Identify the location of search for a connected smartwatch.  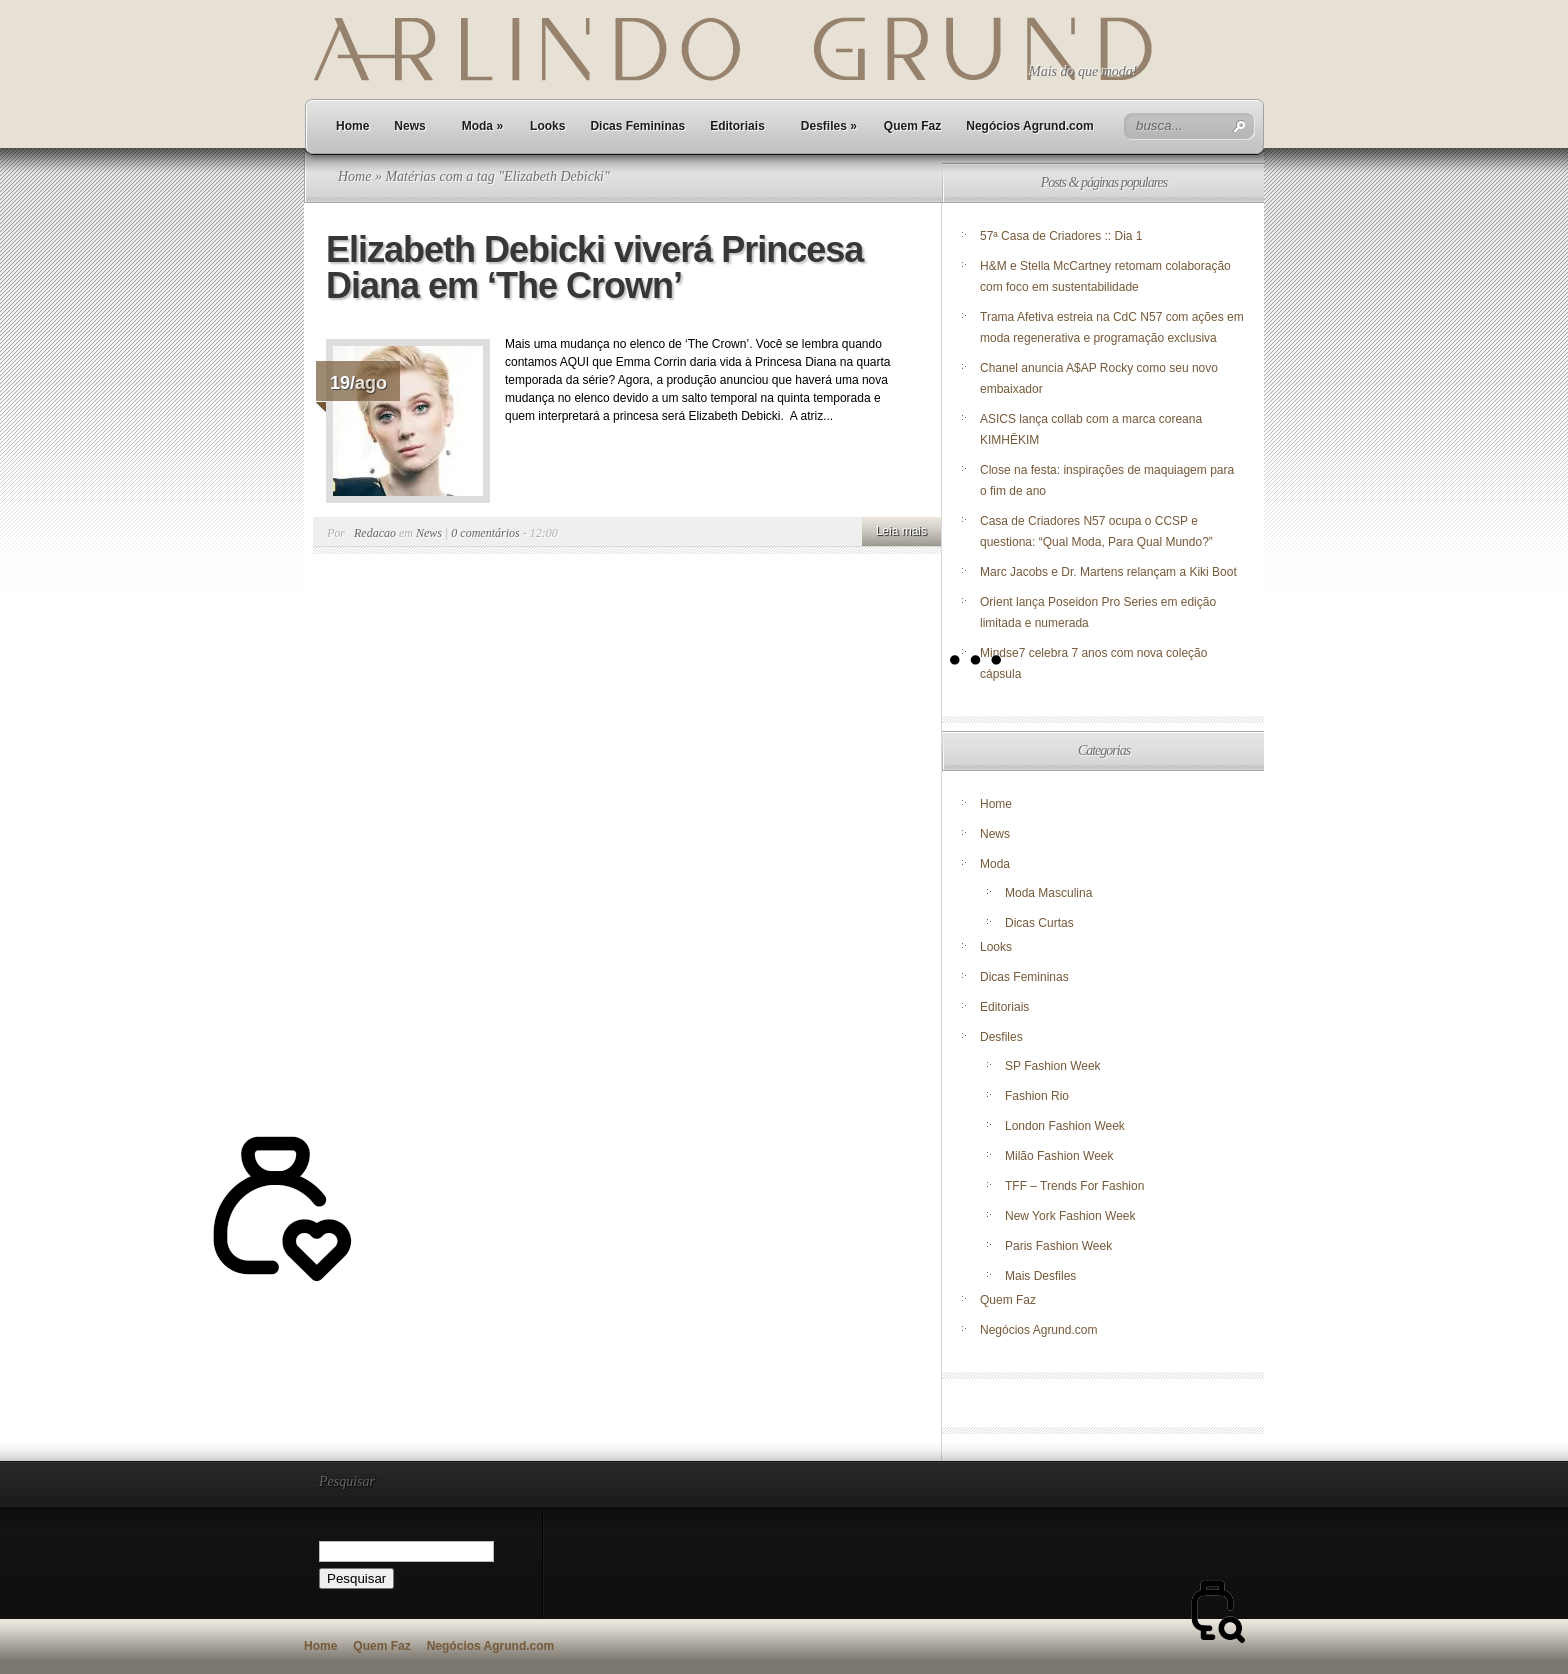
(1212, 1610).